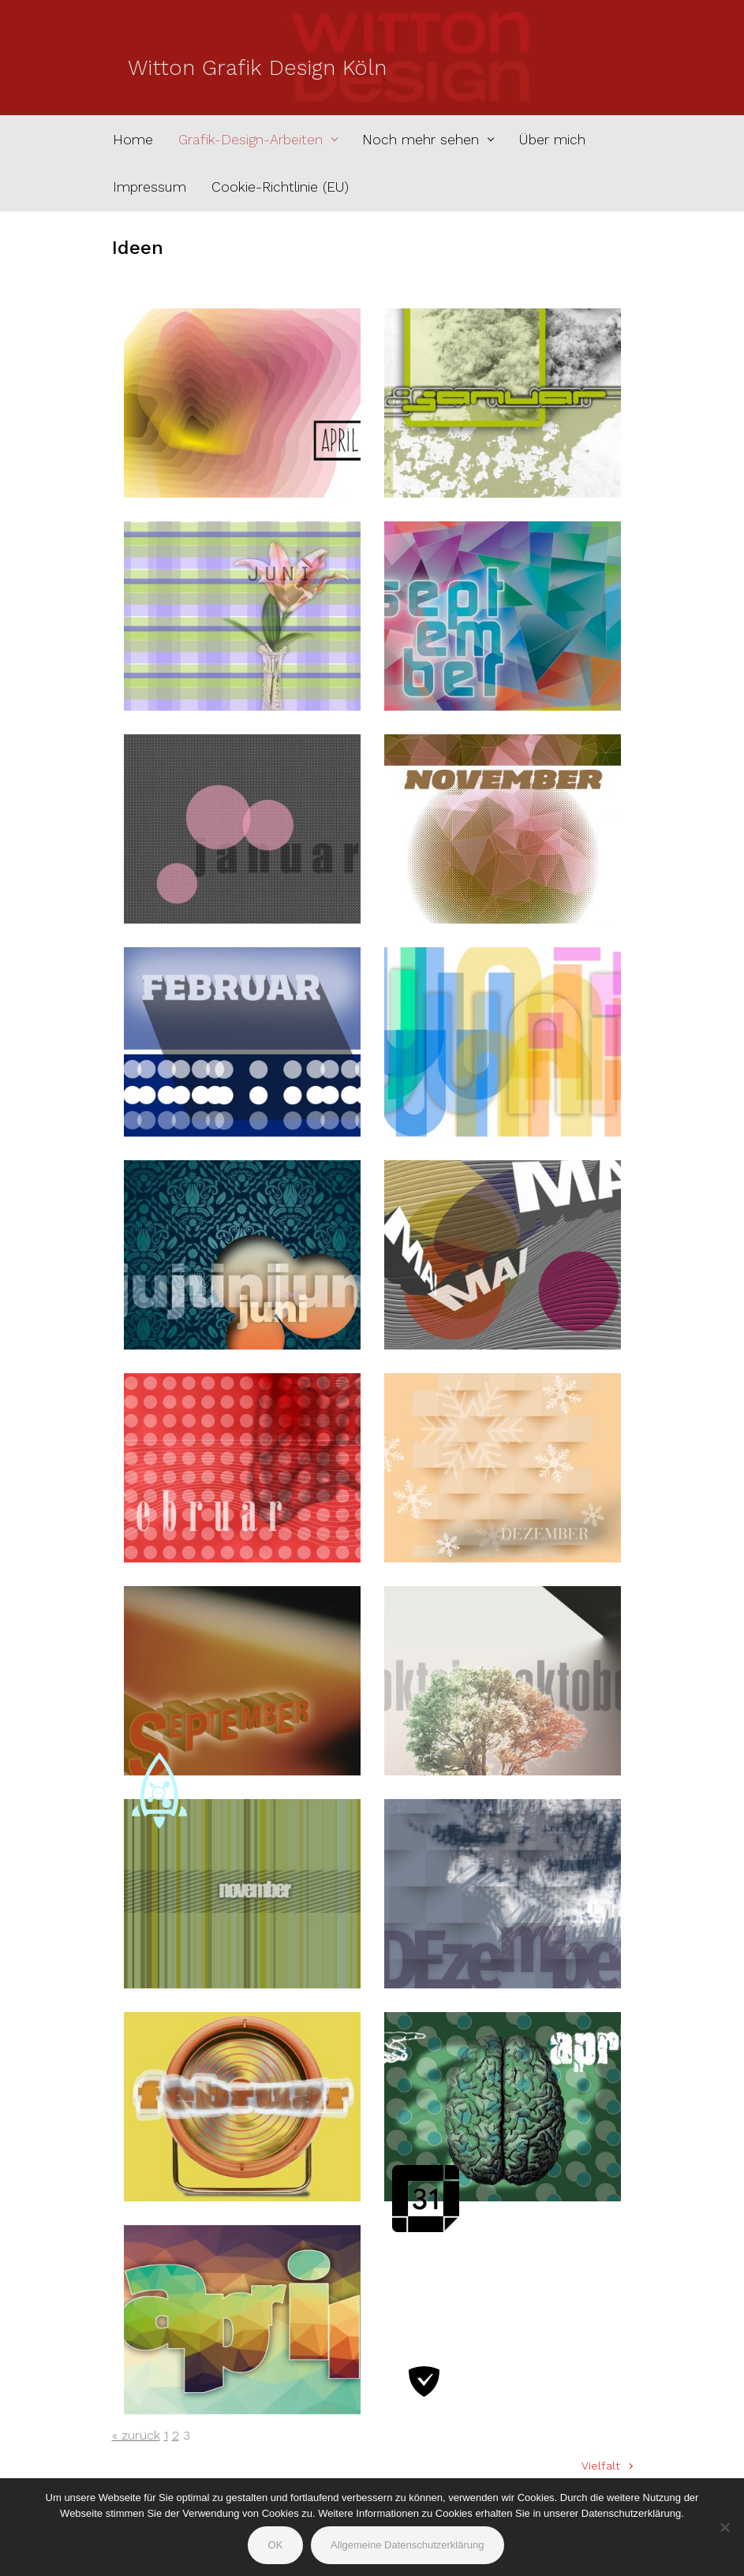 This screenshot has width=744, height=2576. What do you see at coordinates (425, 2198) in the screenshot?
I see `open google calendar` at bounding box center [425, 2198].